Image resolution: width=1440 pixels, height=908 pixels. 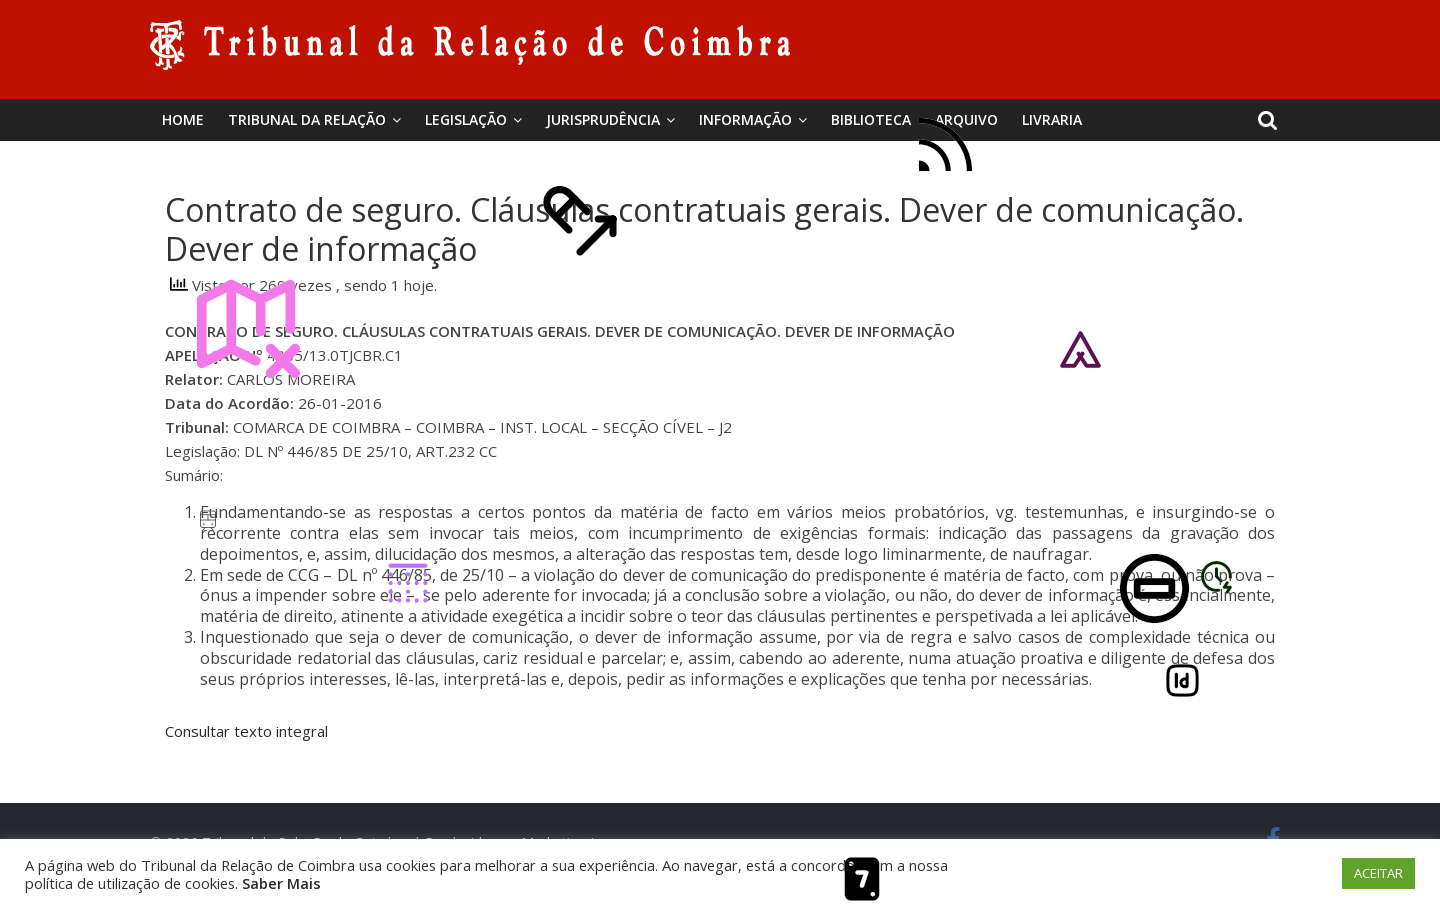 I want to click on view camping or outdoor accommodation options, so click(x=1080, y=349).